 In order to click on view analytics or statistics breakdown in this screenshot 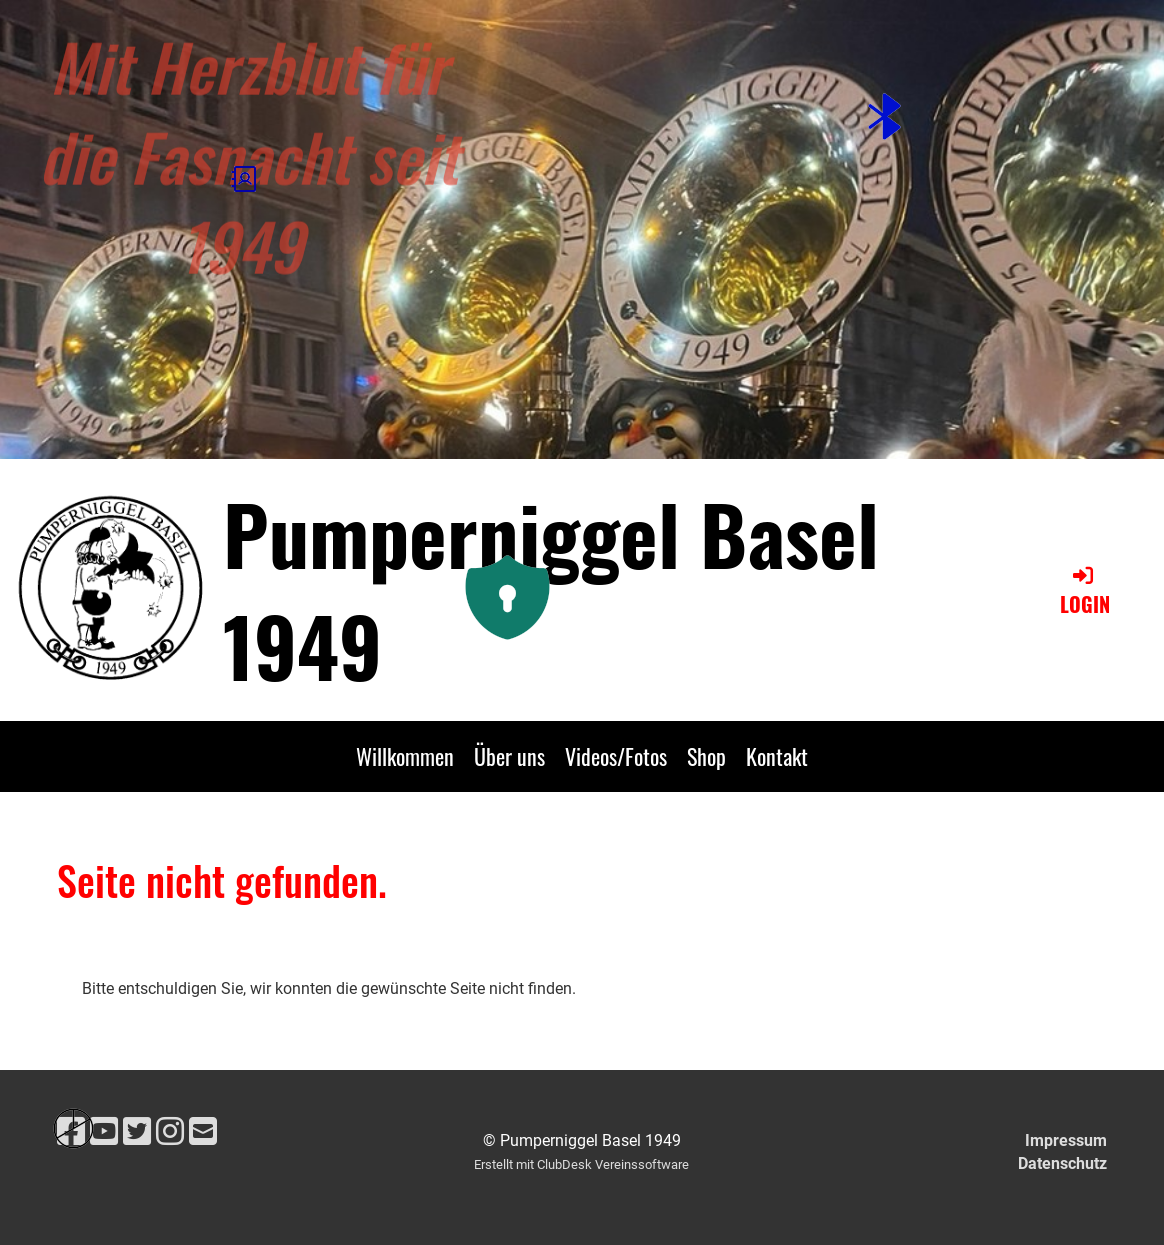, I will do `click(73, 1128)`.